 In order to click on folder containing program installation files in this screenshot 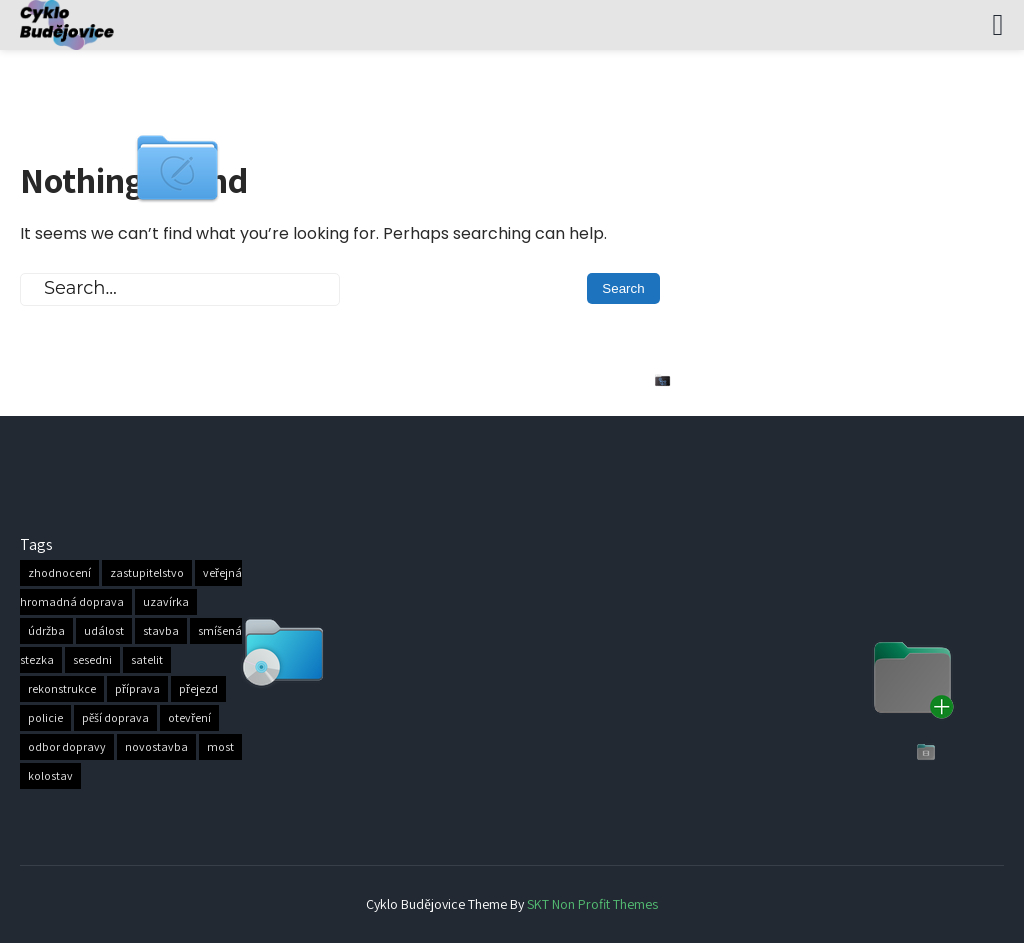, I will do `click(284, 652)`.